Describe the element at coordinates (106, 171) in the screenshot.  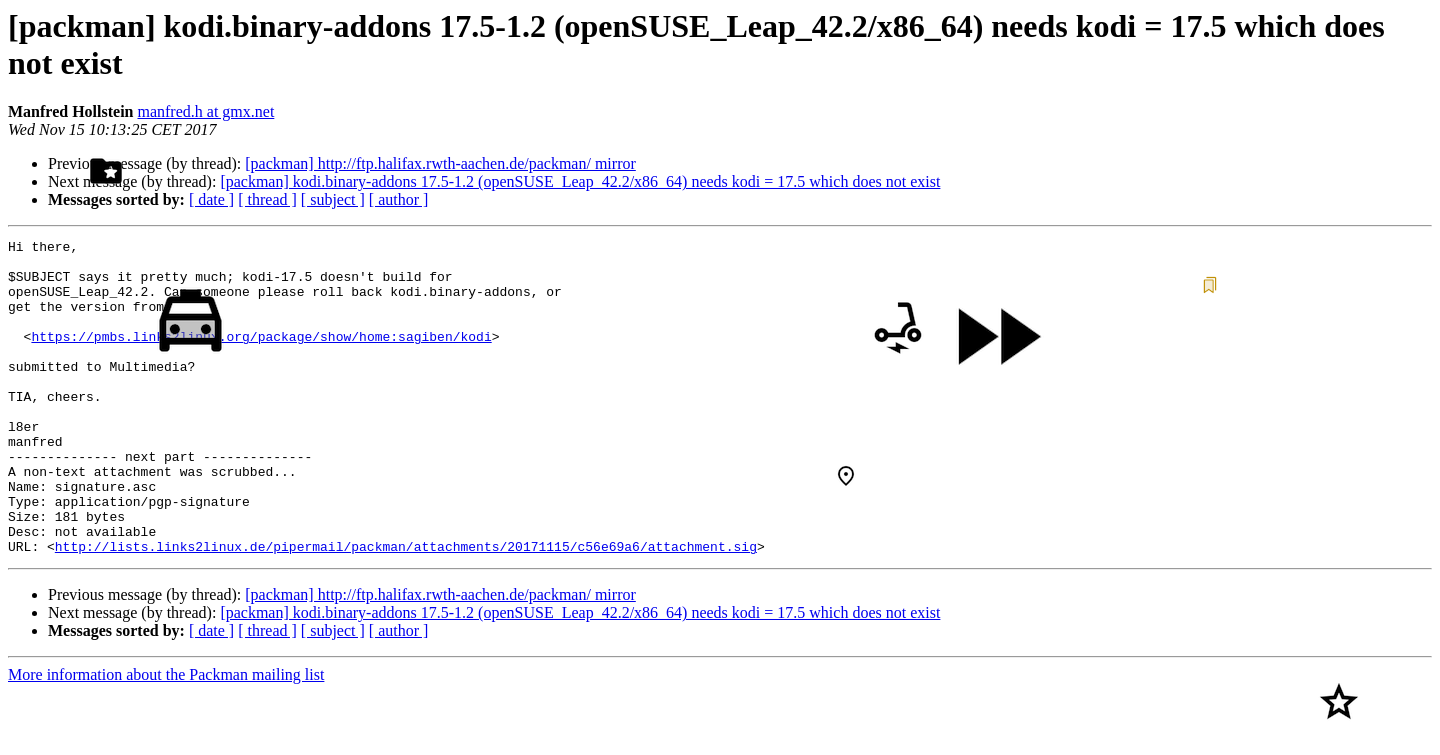
I see `access your favorites folder` at that location.